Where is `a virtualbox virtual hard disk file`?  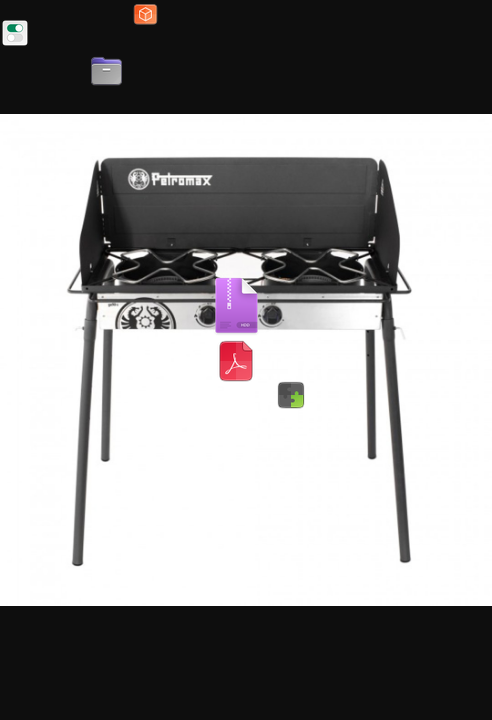 a virtualbox virtual hard disk file is located at coordinates (236, 306).